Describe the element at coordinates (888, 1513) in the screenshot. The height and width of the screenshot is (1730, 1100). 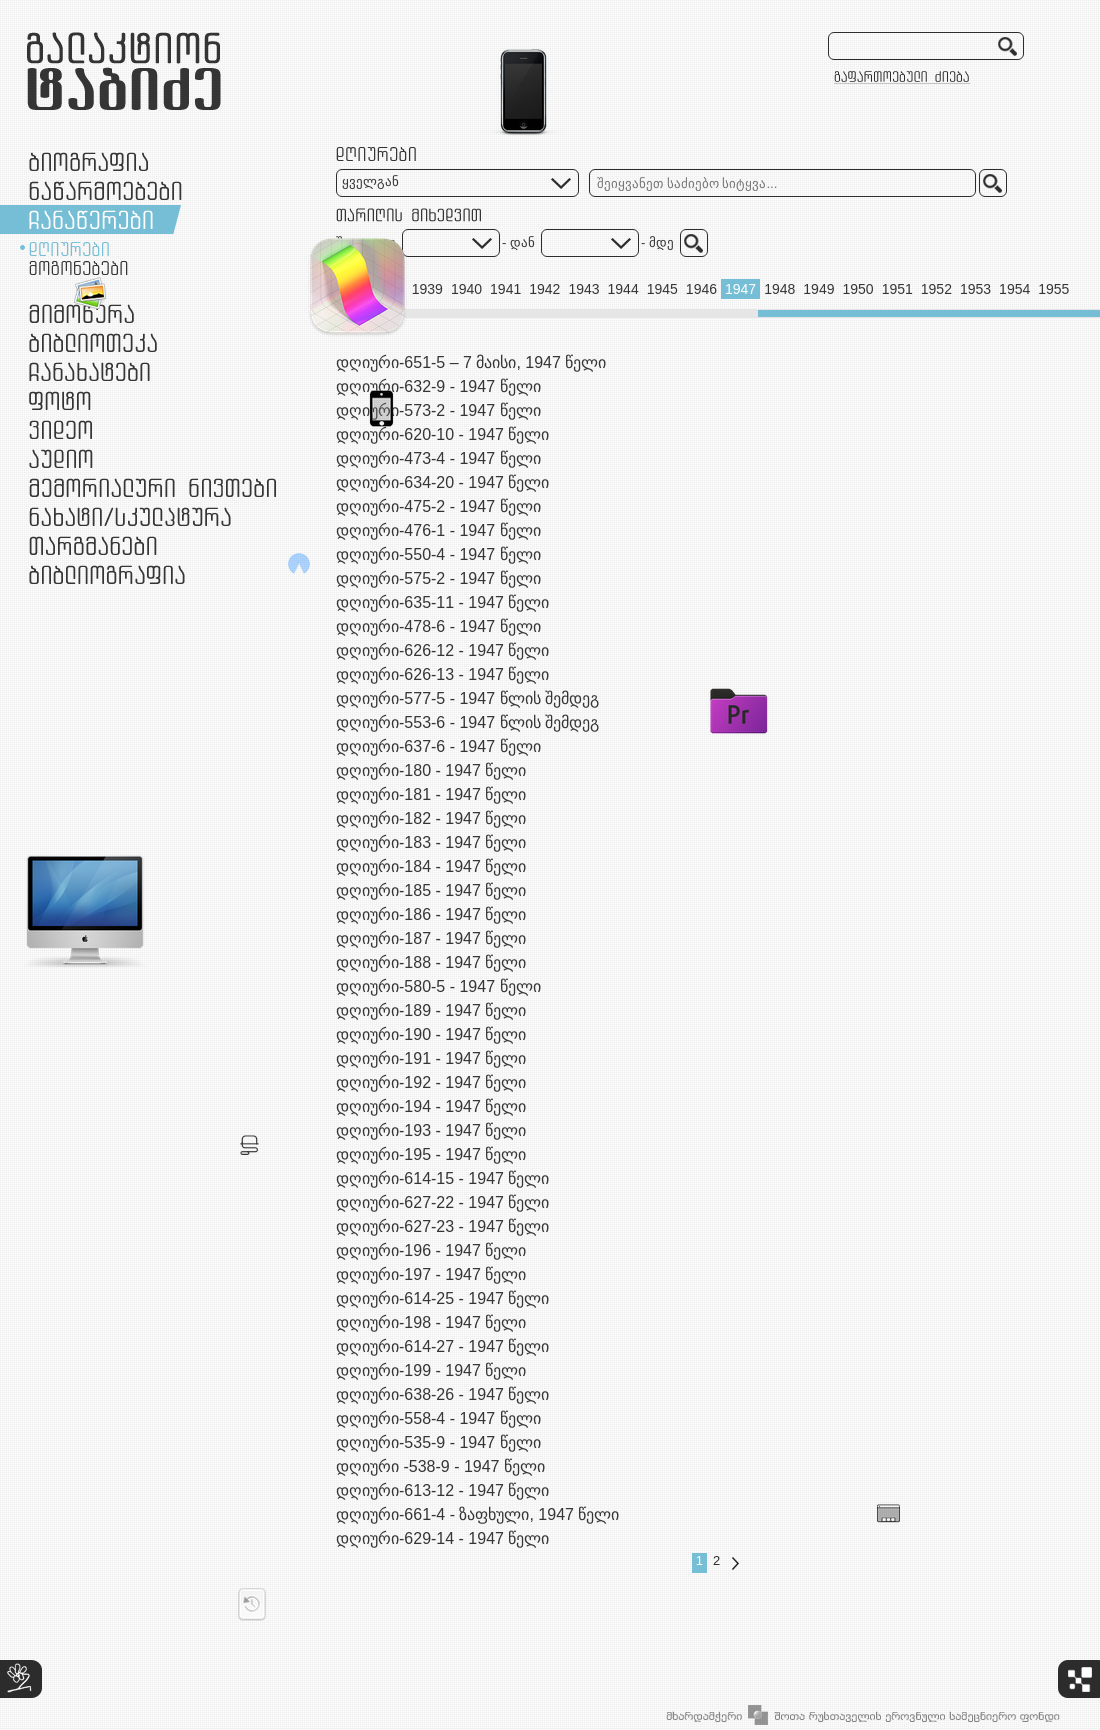
I see `access desktop folder in sidebar` at that location.